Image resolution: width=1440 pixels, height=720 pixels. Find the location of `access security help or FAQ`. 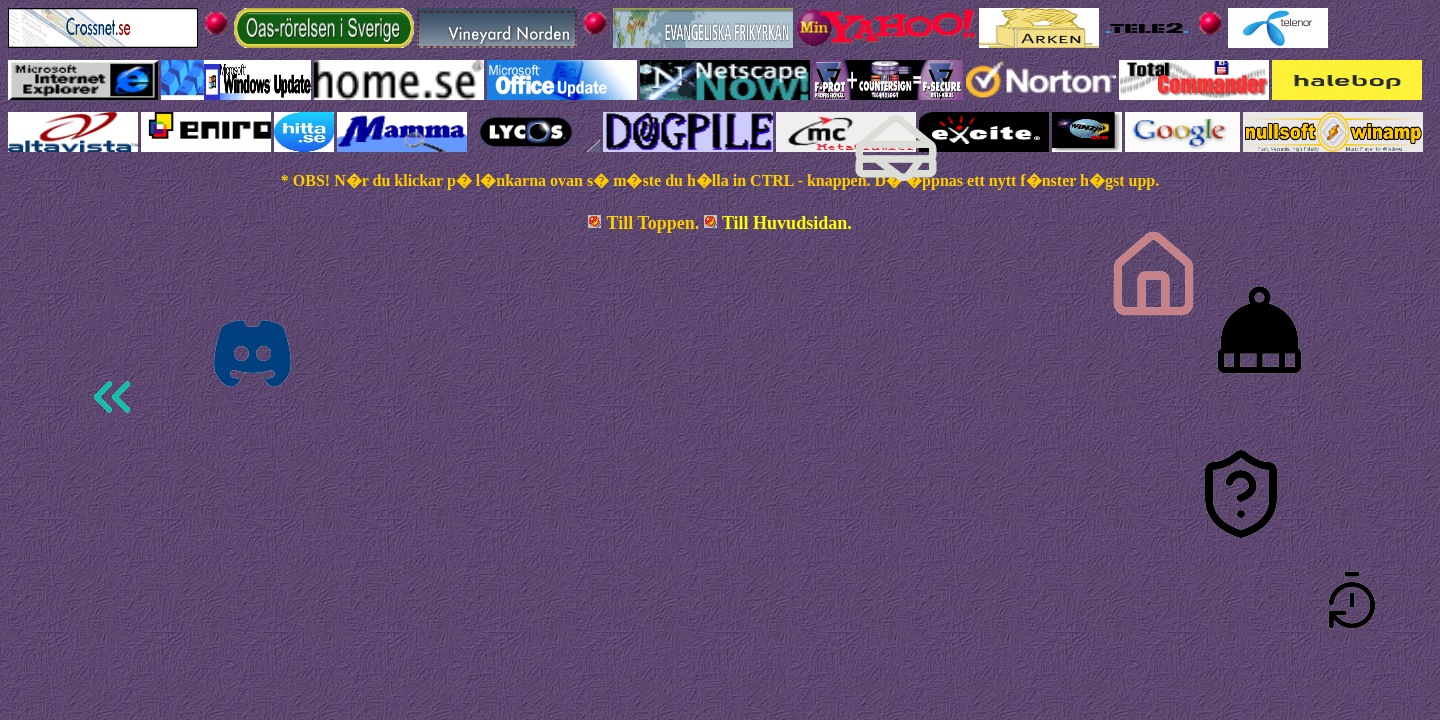

access security help or FAQ is located at coordinates (1241, 494).